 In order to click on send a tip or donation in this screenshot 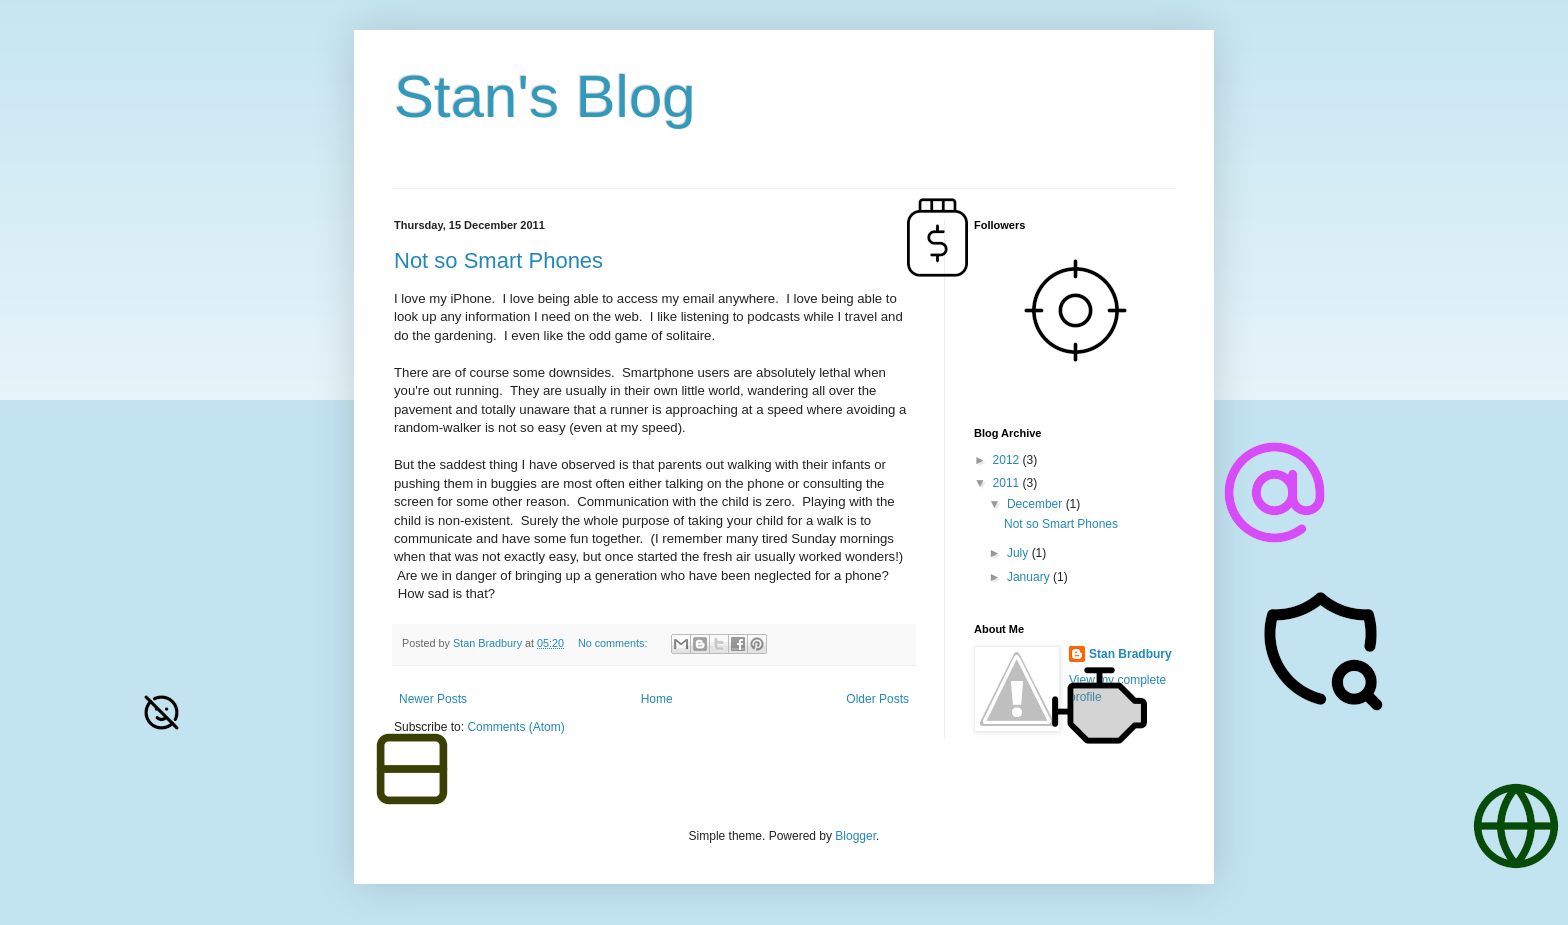, I will do `click(937, 237)`.